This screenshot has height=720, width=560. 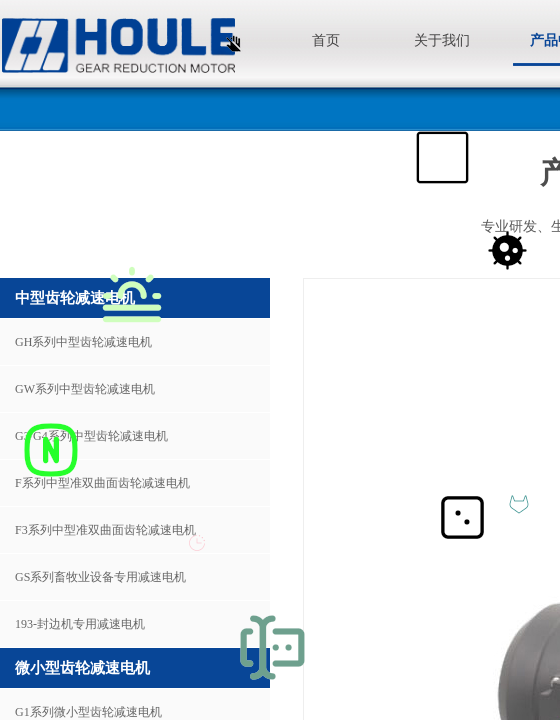 I want to click on view countdown timer, so click(x=197, y=543).